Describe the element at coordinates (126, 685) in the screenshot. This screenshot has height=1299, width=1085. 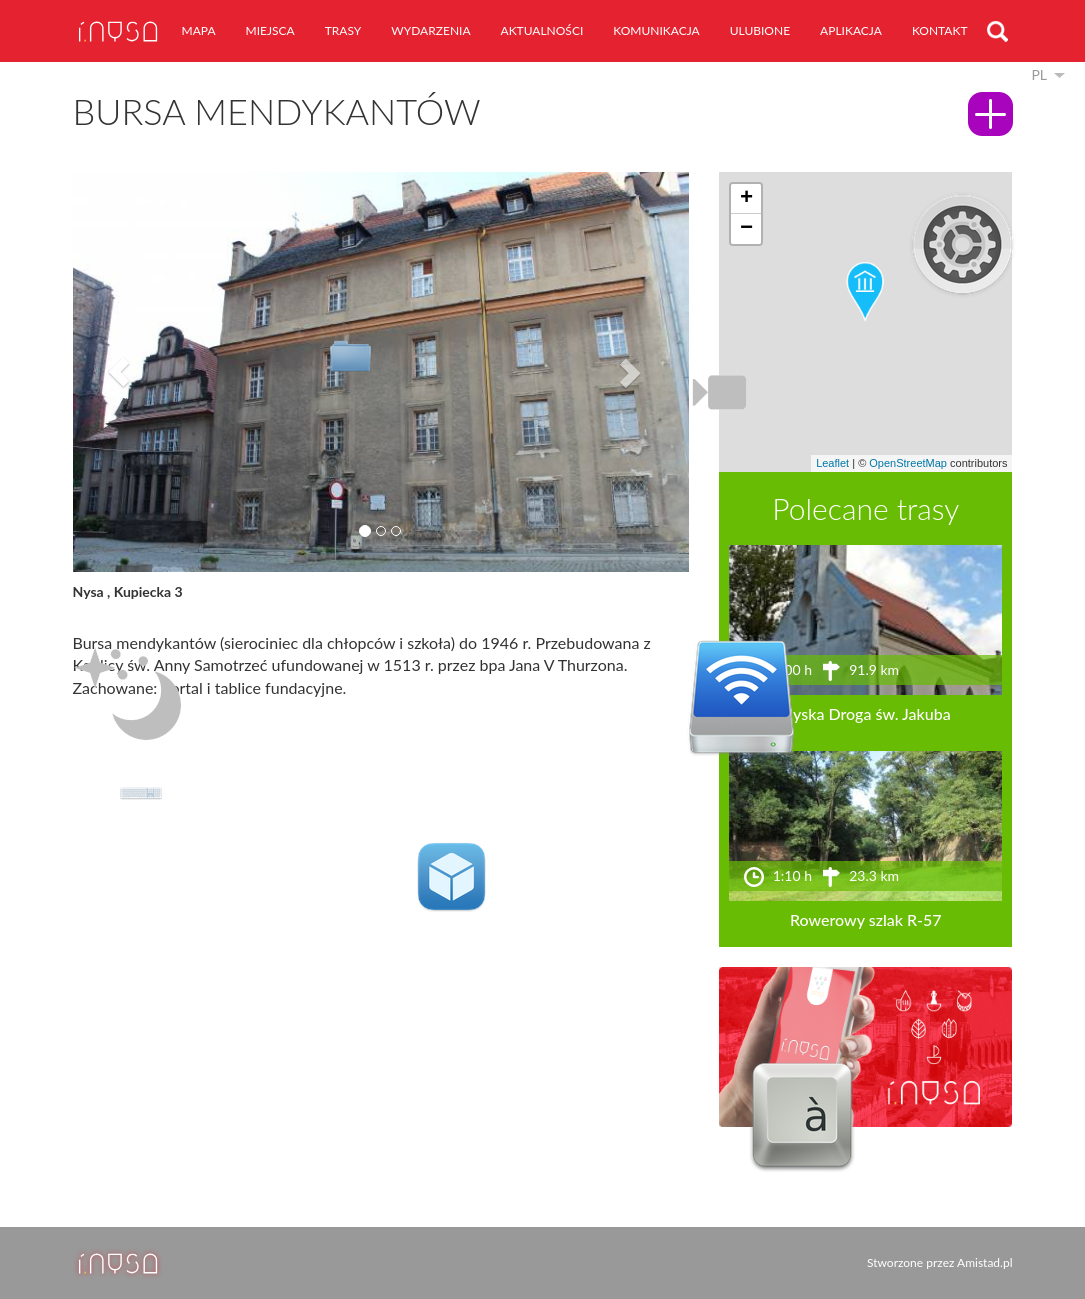
I see `access screensaver settings` at that location.